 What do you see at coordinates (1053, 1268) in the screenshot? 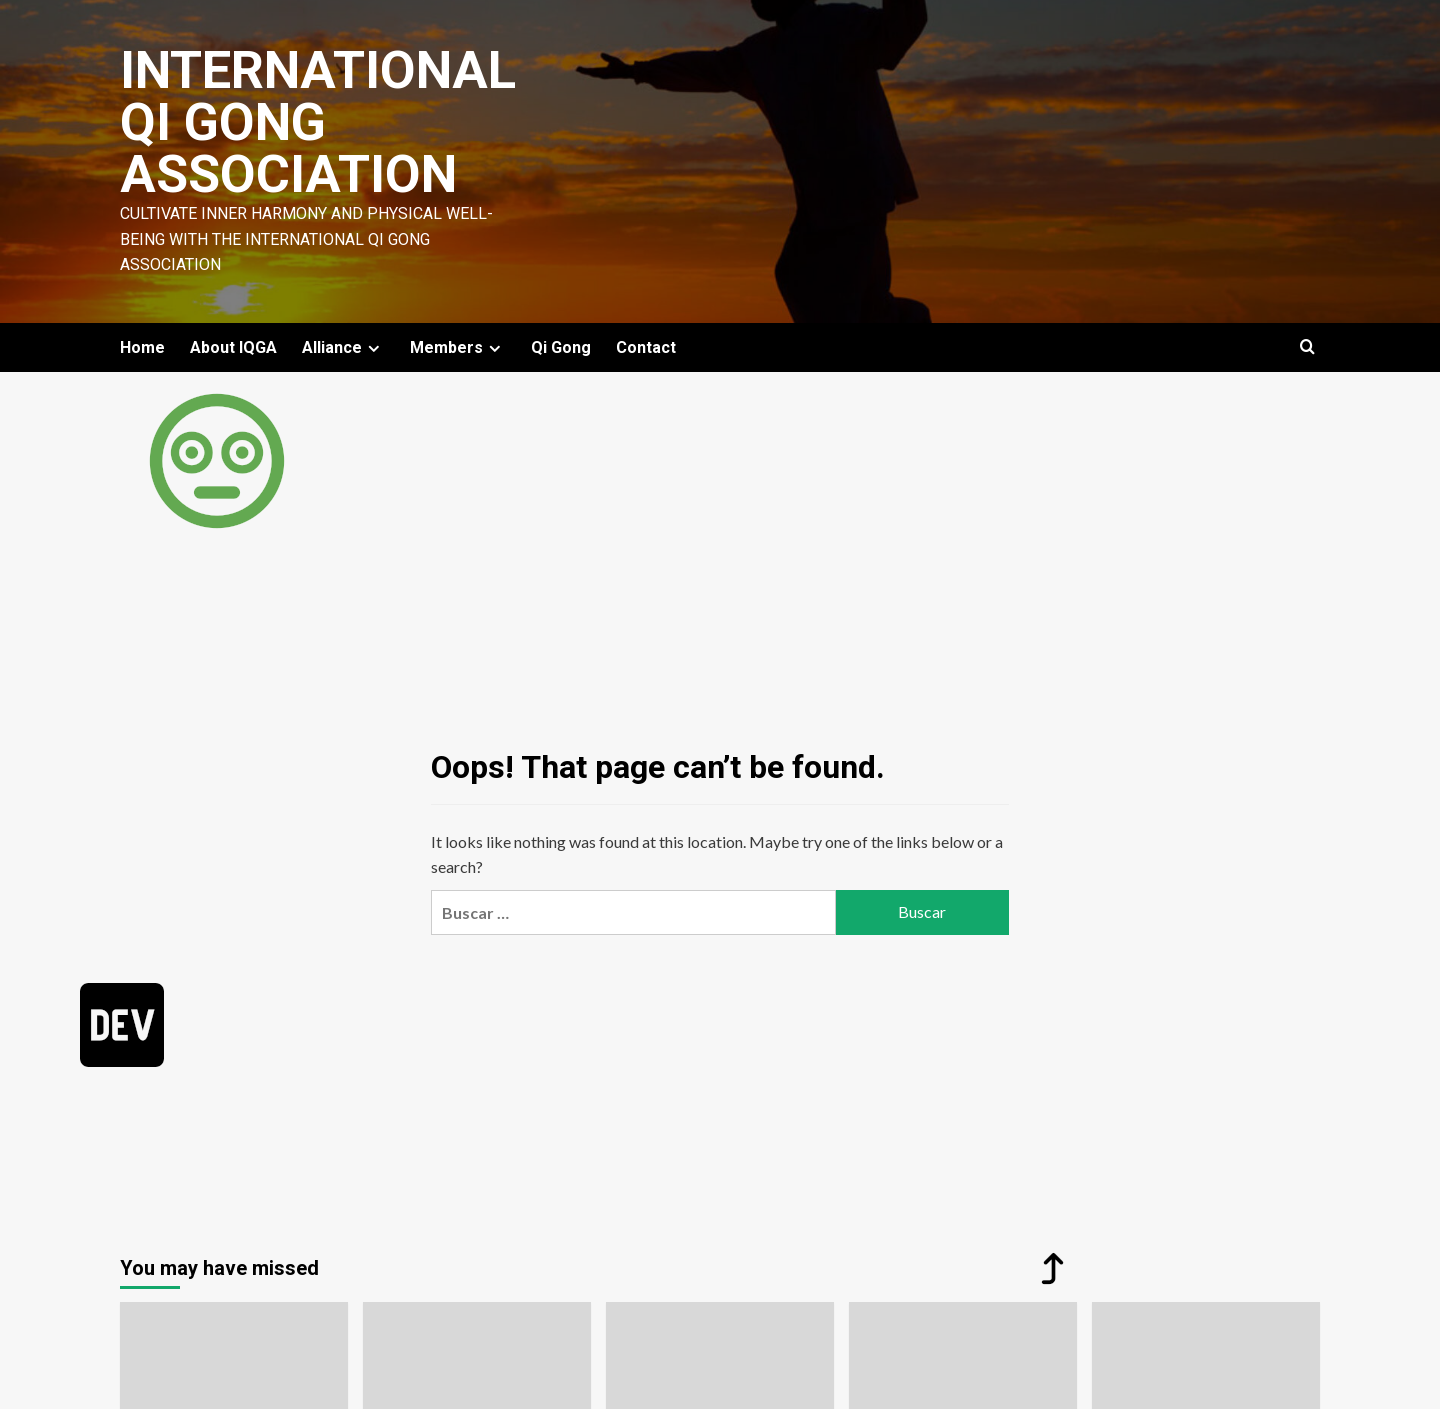
I see `reply to a message or comment` at bounding box center [1053, 1268].